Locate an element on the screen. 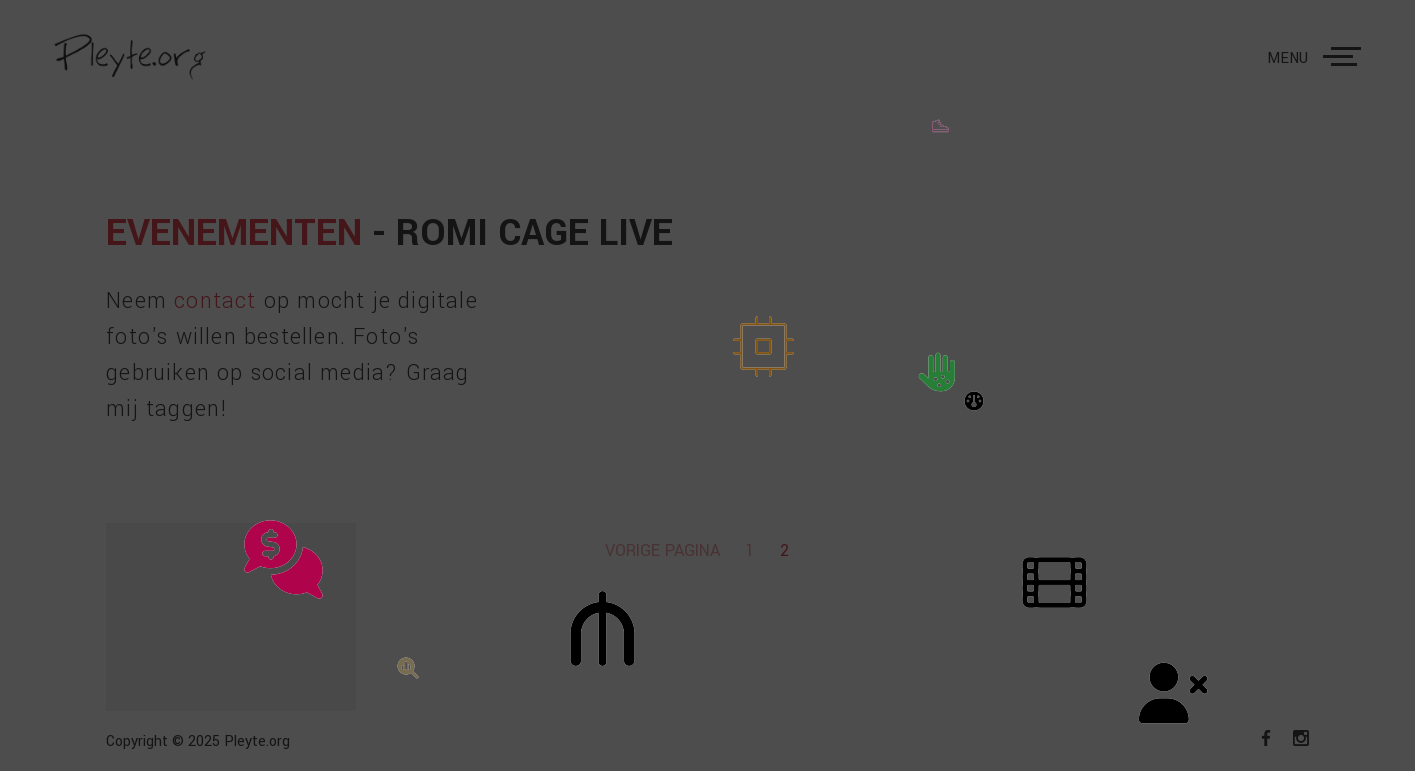 The width and height of the screenshot is (1415, 771). remove a user or contact is located at coordinates (1171, 692).